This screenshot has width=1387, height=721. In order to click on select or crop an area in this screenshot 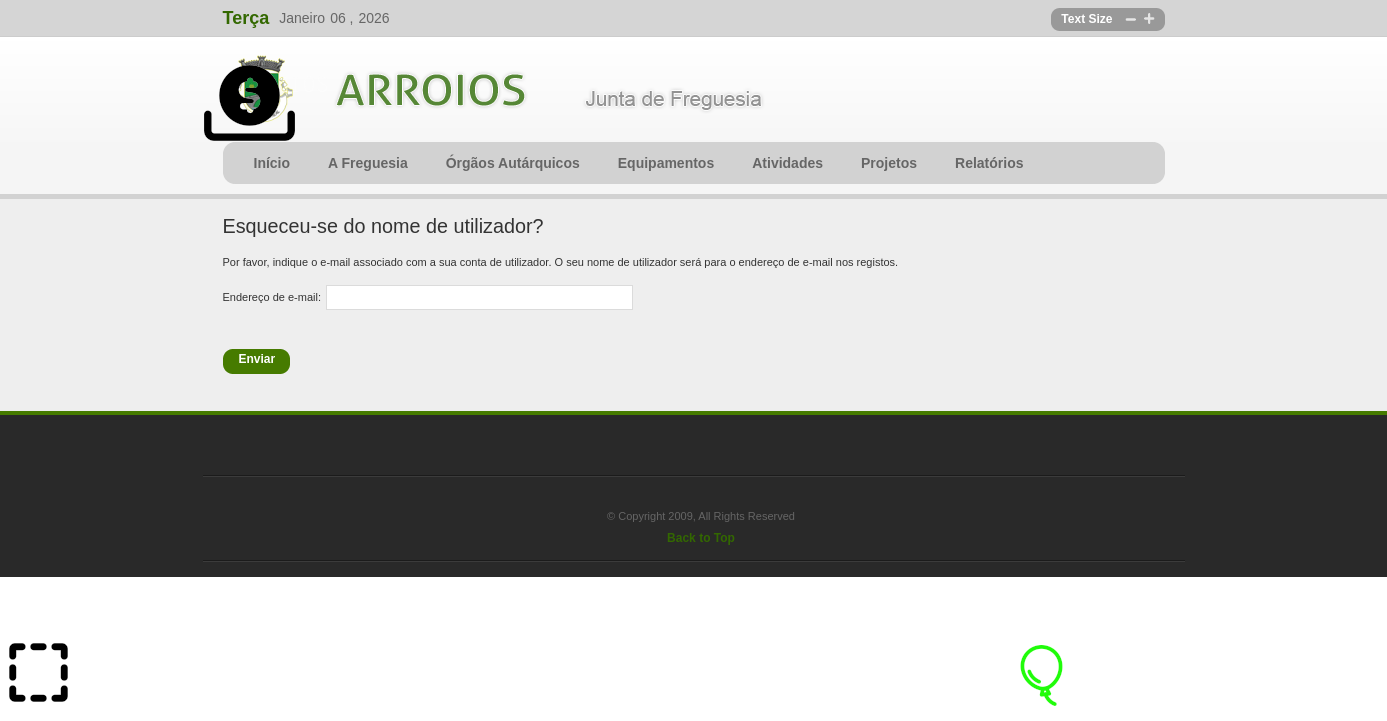, I will do `click(38, 672)`.